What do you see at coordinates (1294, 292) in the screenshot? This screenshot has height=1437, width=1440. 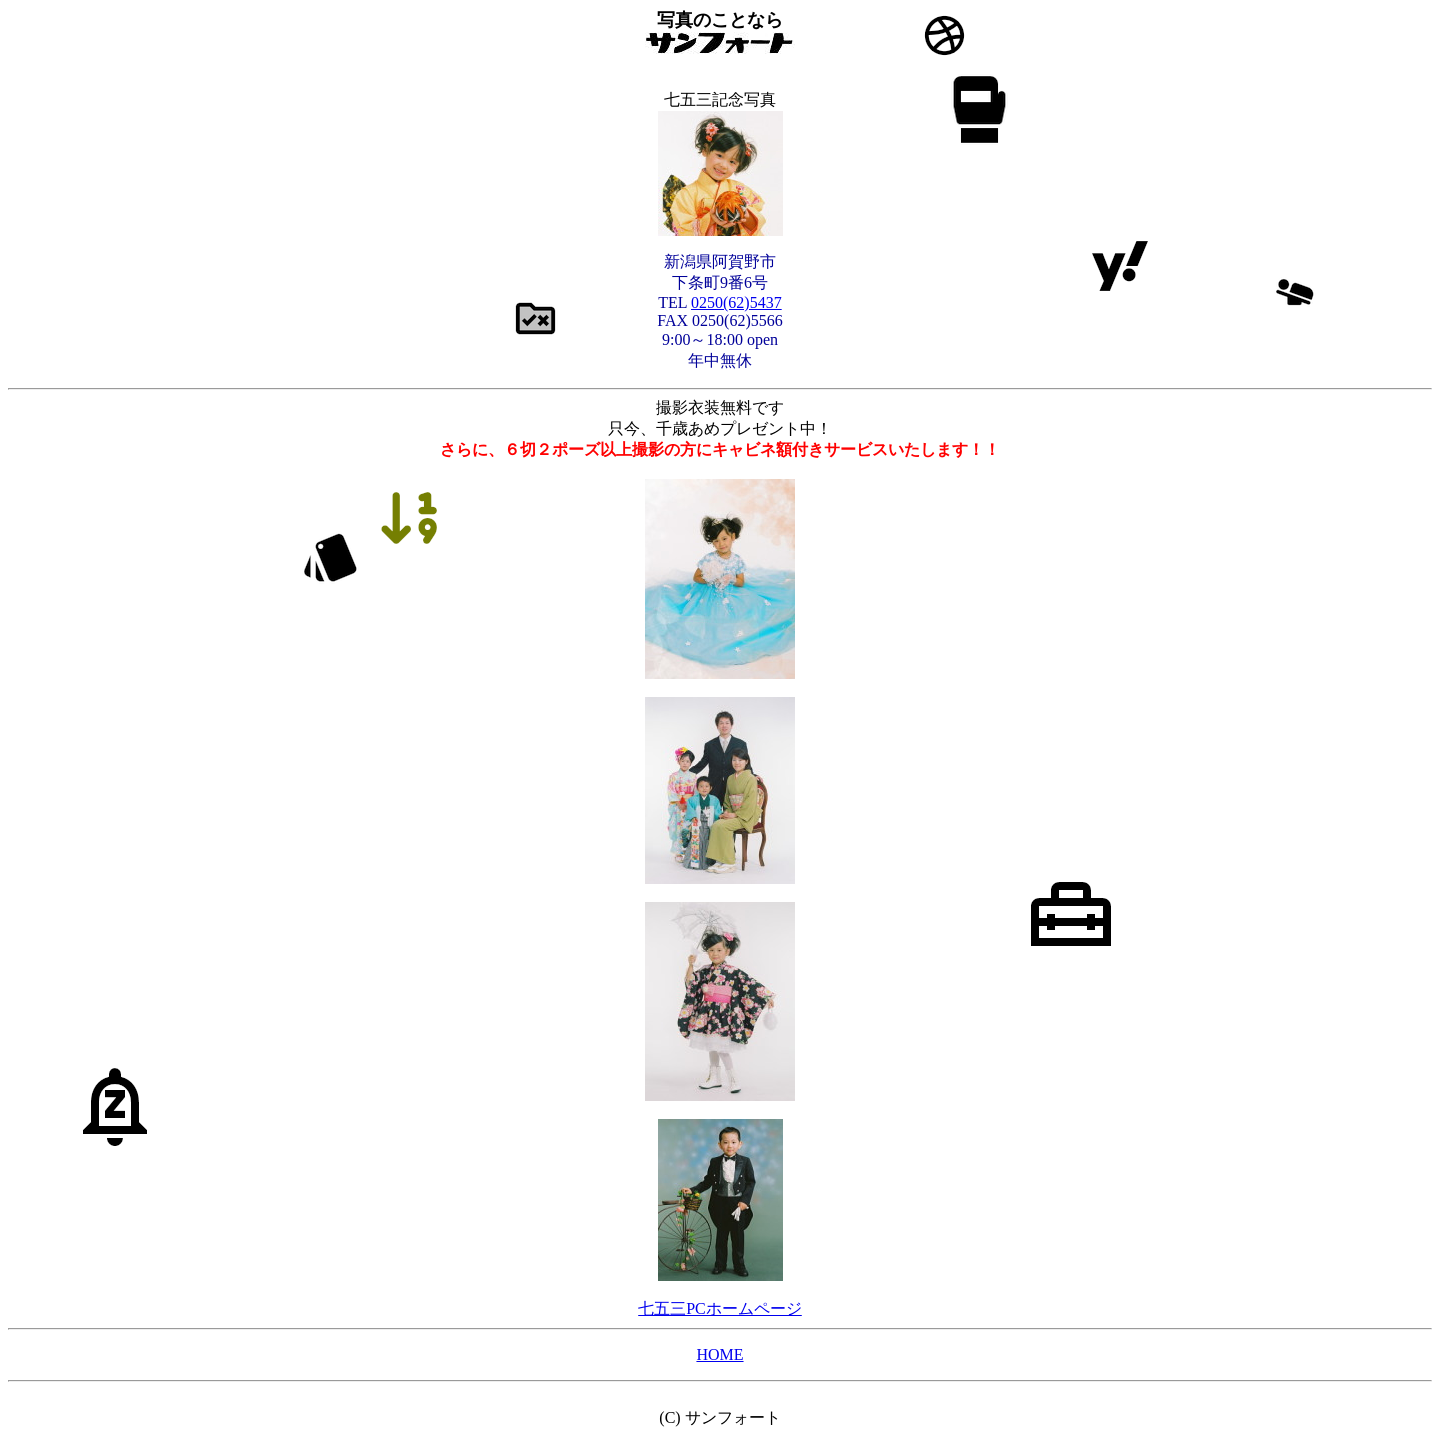 I see `indicates a lie-flat or angled seat option on a flight` at bounding box center [1294, 292].